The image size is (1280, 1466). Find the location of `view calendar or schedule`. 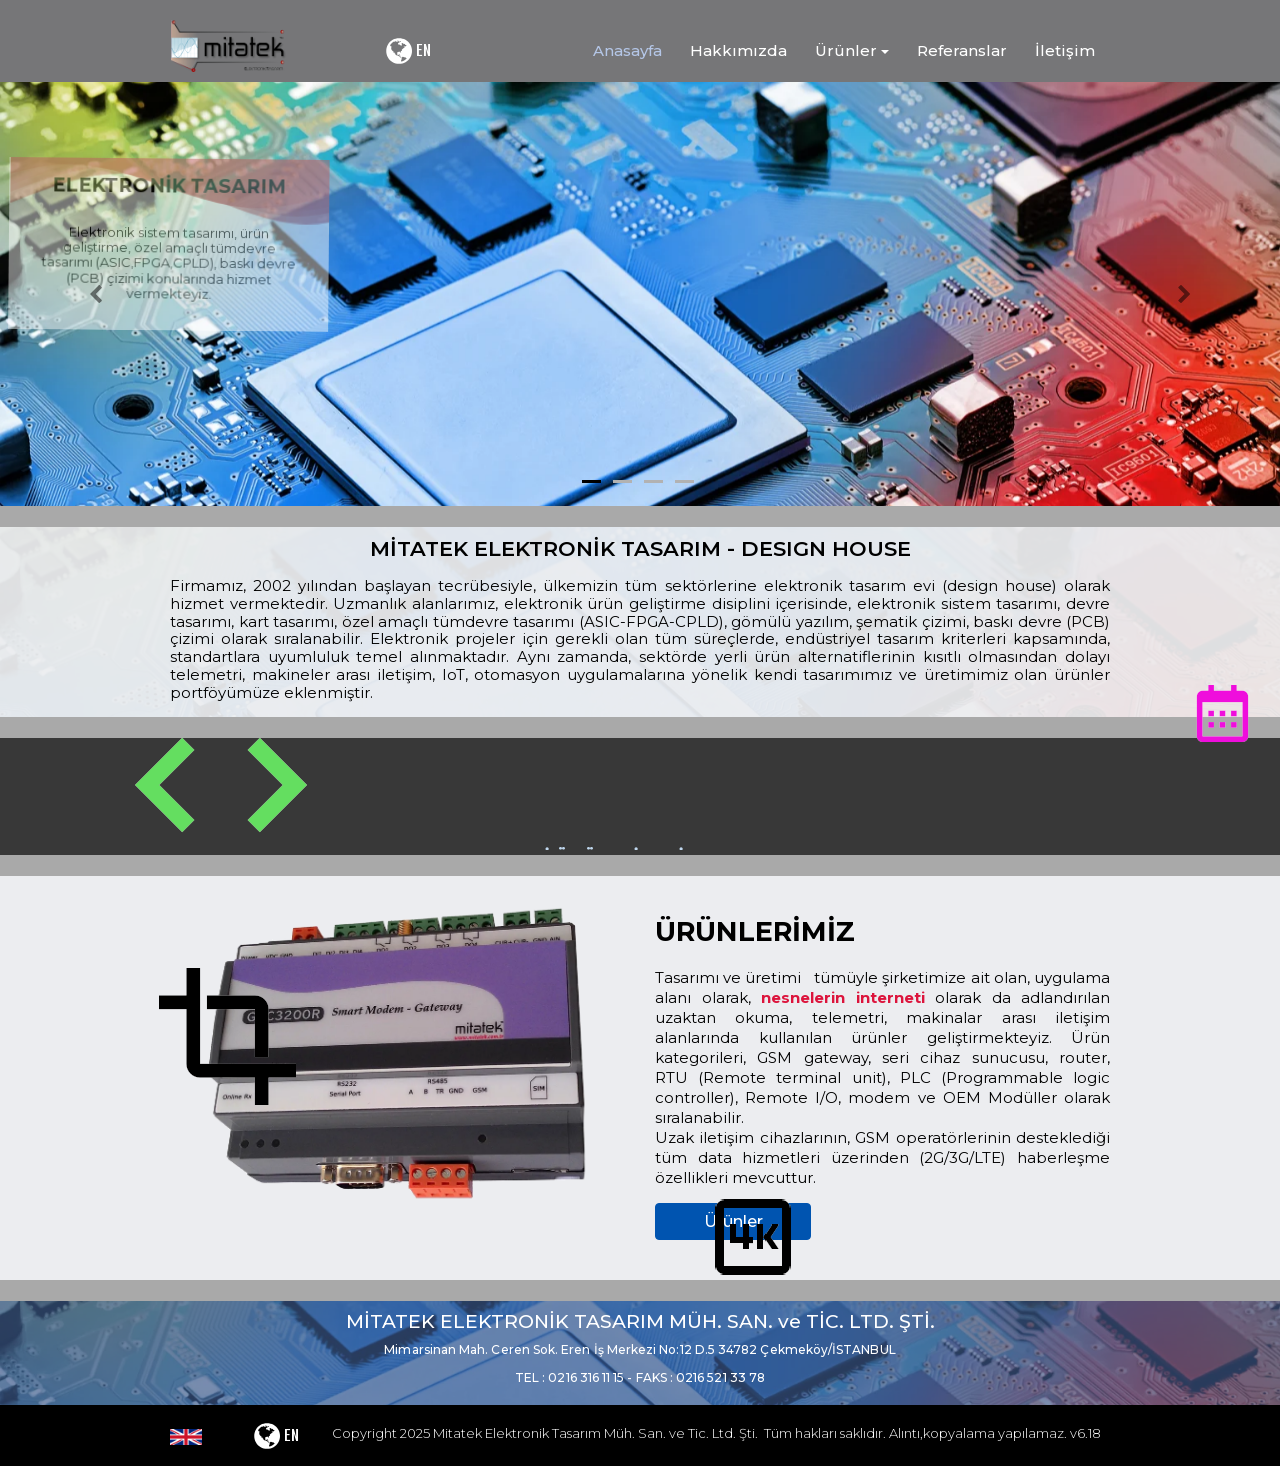

view calendar or schedule is located at coordinates (1222, 713).